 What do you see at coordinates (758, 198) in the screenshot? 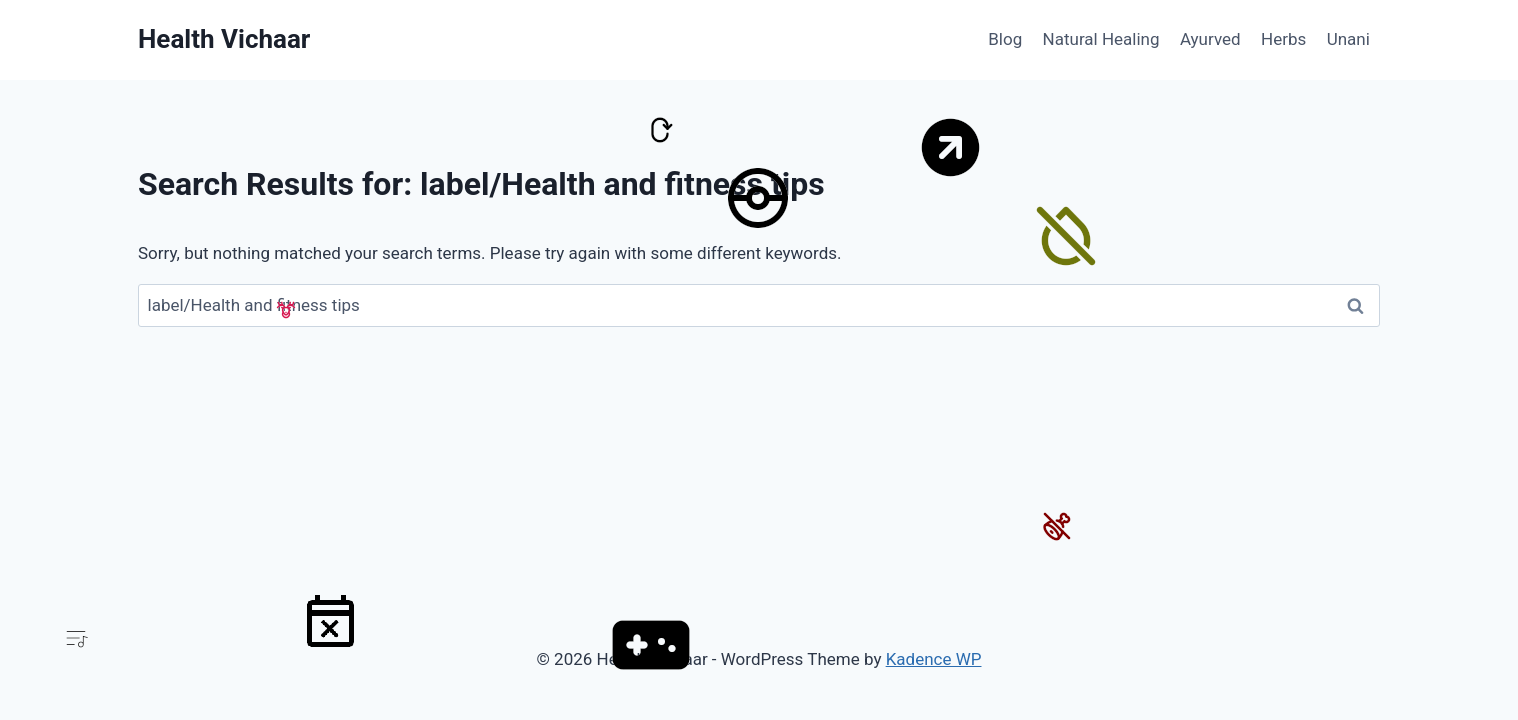
I see `access pokémon collection or inventory` at bounding box center [758, 198].